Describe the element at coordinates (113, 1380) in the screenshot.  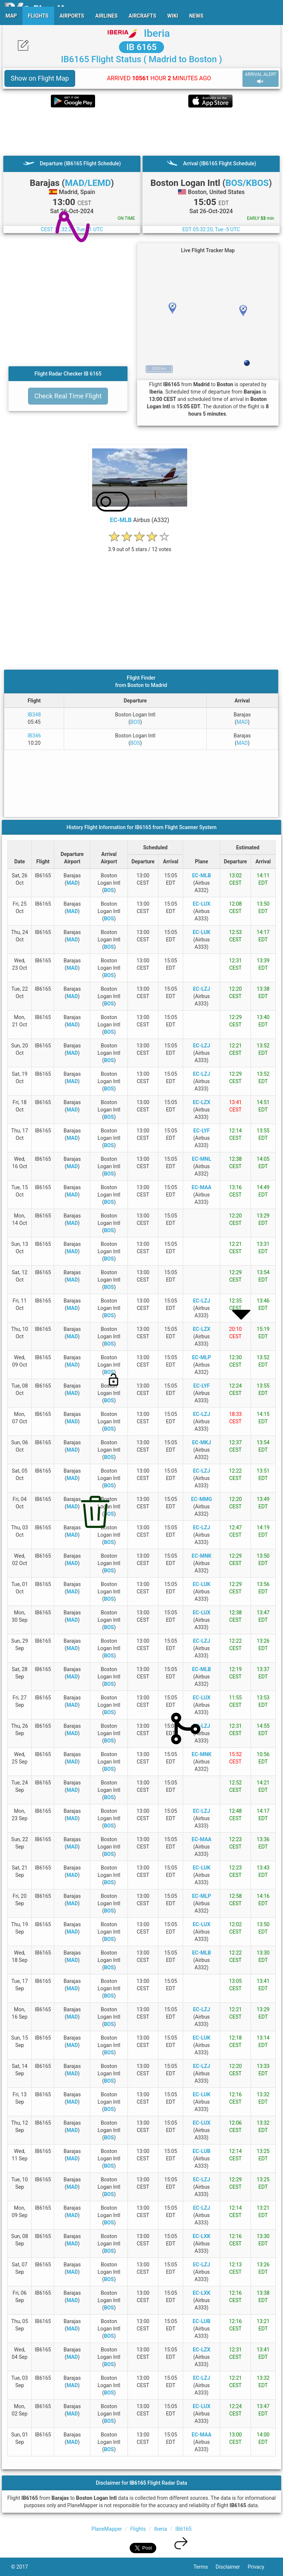
I see `indicates an unlocked or unsecured state` at that location.